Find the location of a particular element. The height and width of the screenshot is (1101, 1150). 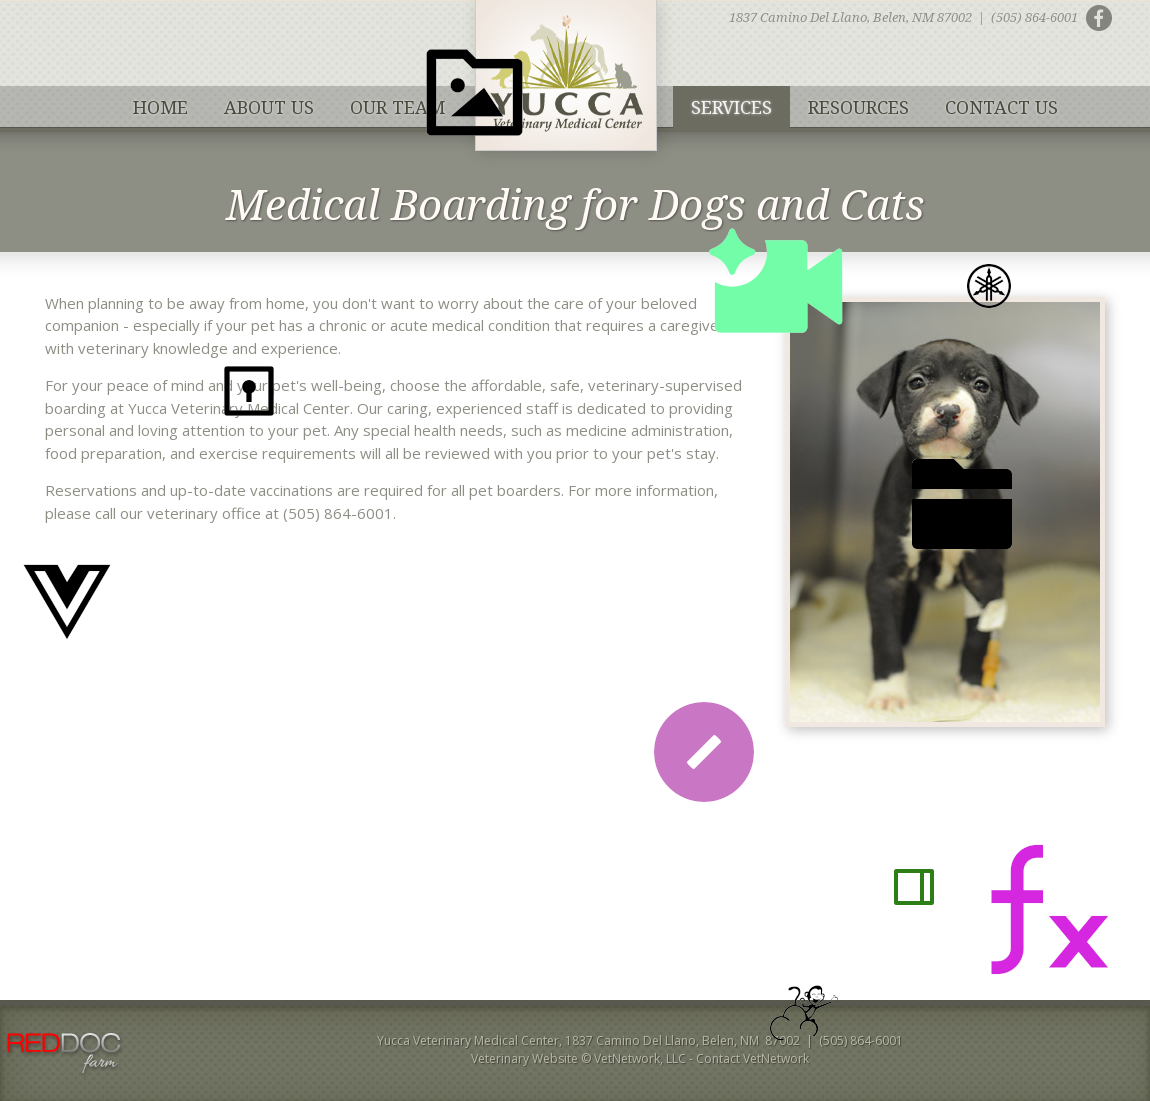

open photo or image folder is located at coordinates (474, 92).